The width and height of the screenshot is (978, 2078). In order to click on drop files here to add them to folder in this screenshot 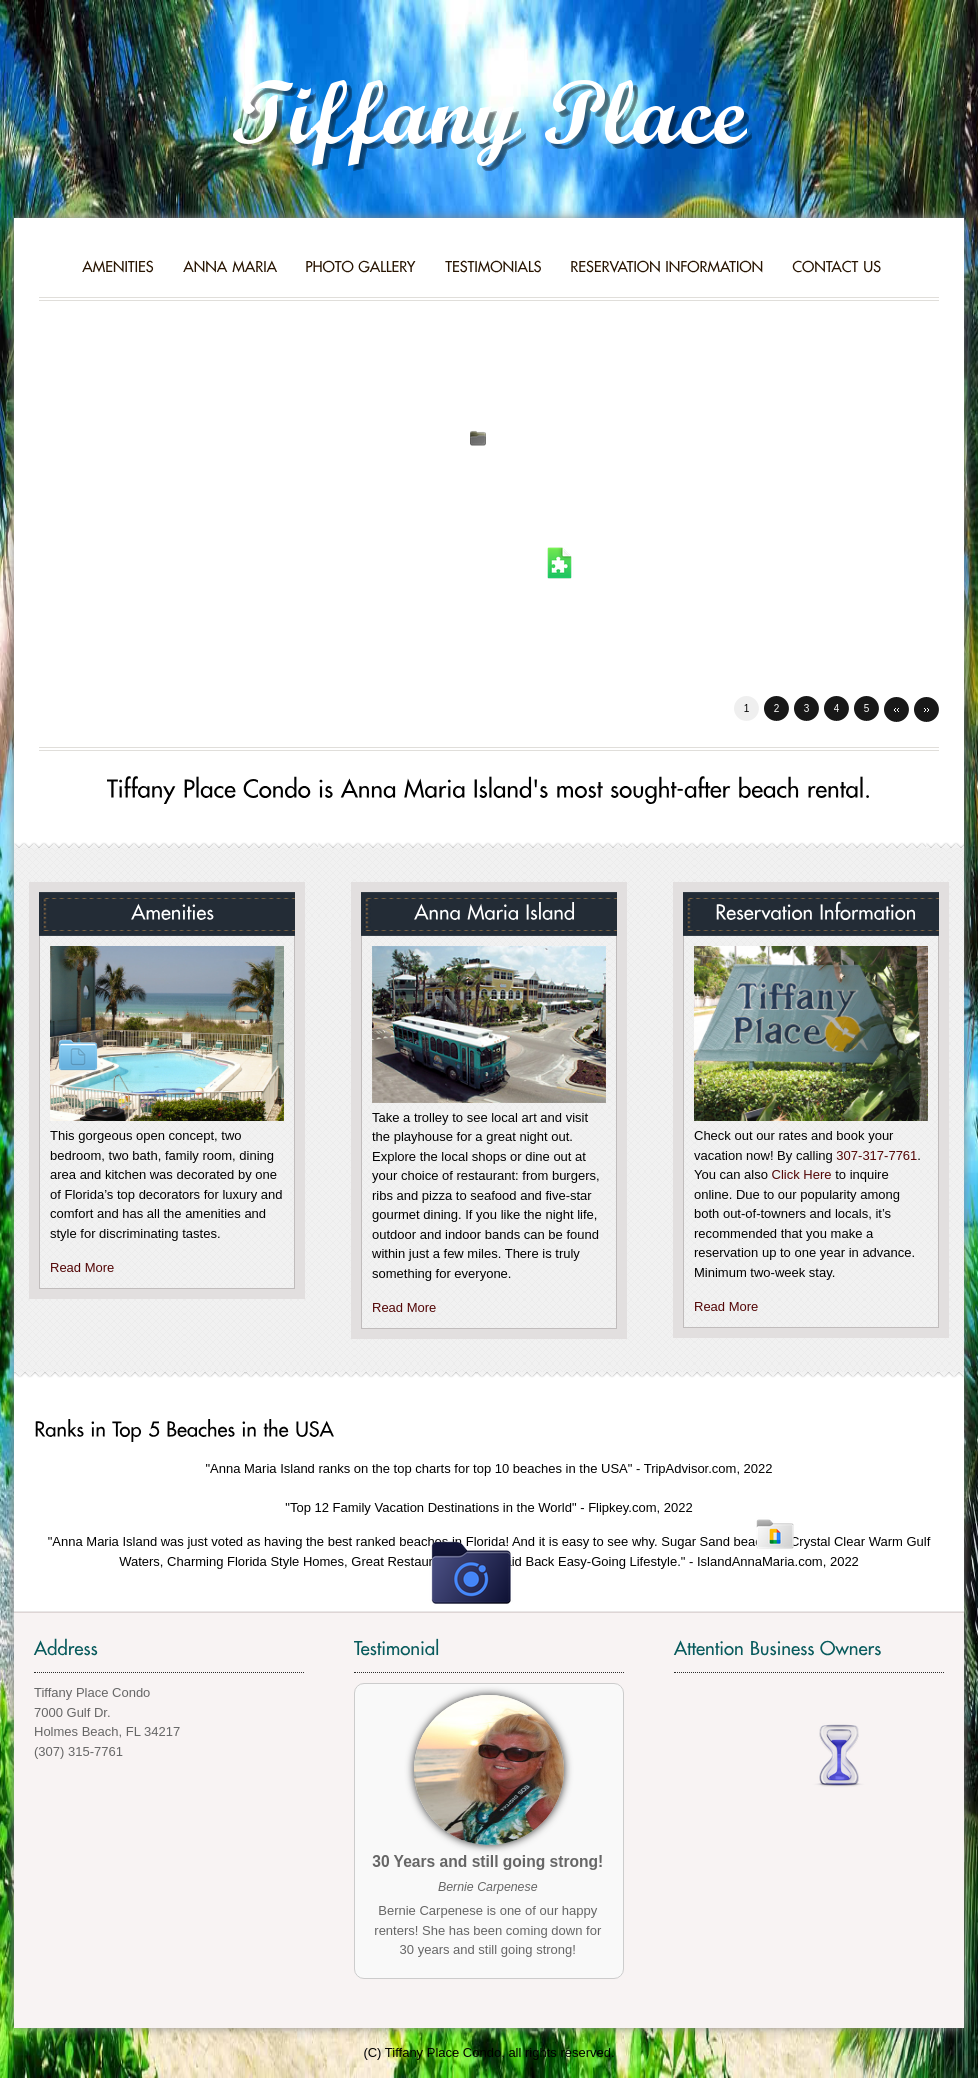, I will do `click(478, 438)`.